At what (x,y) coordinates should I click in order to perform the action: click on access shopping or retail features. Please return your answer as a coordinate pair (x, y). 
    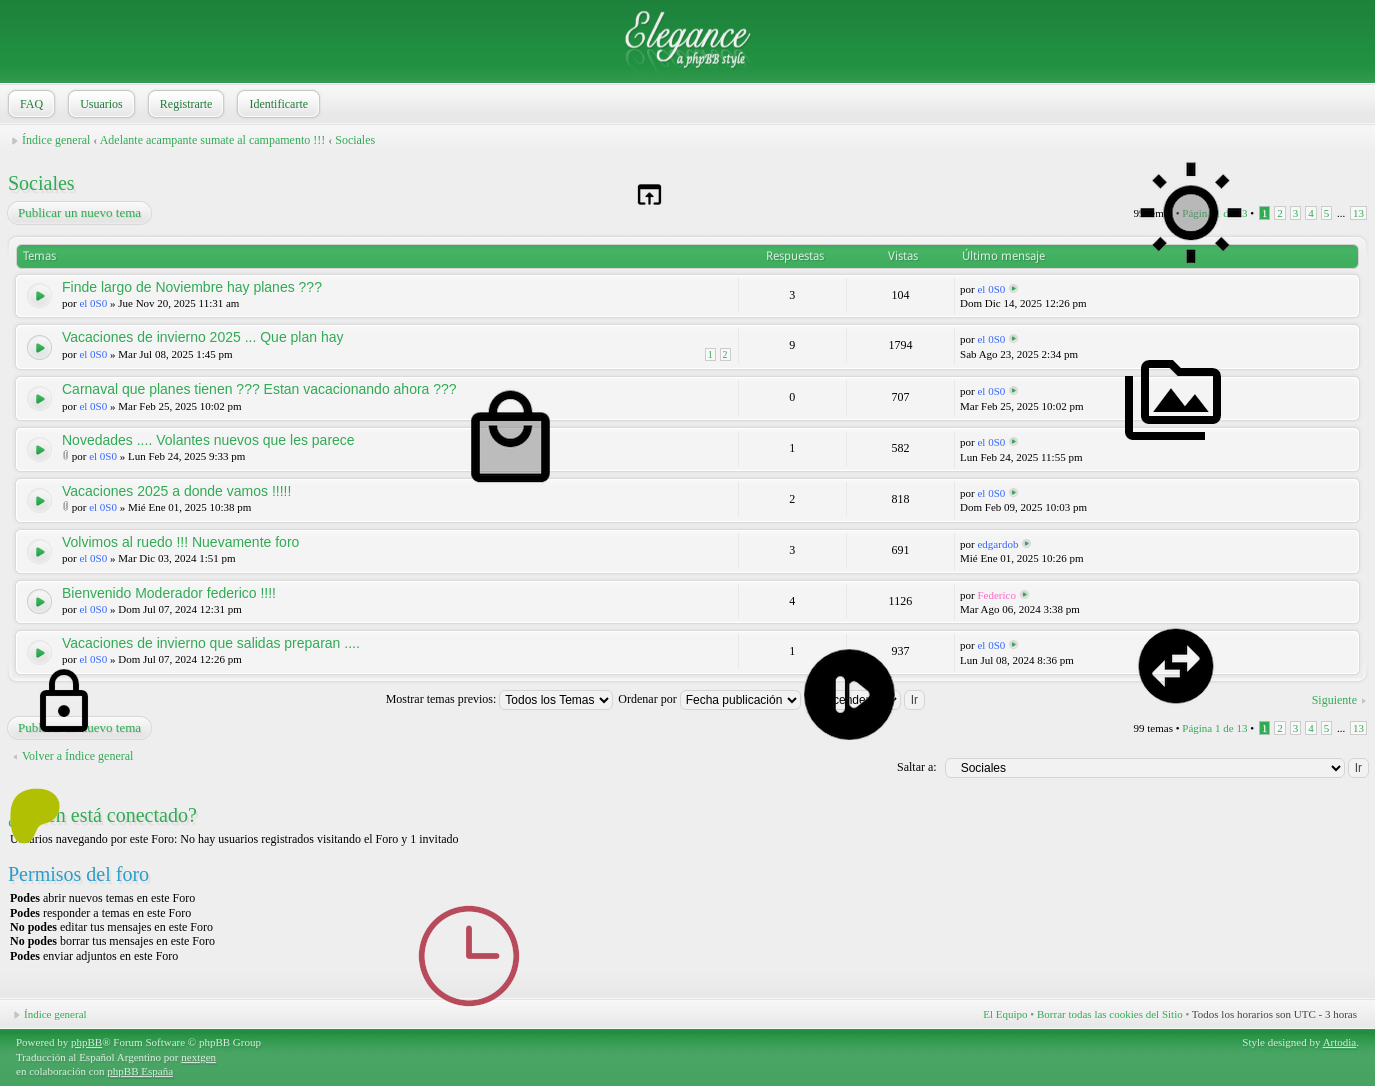
    Looking at the image, I should click on (510, 438).